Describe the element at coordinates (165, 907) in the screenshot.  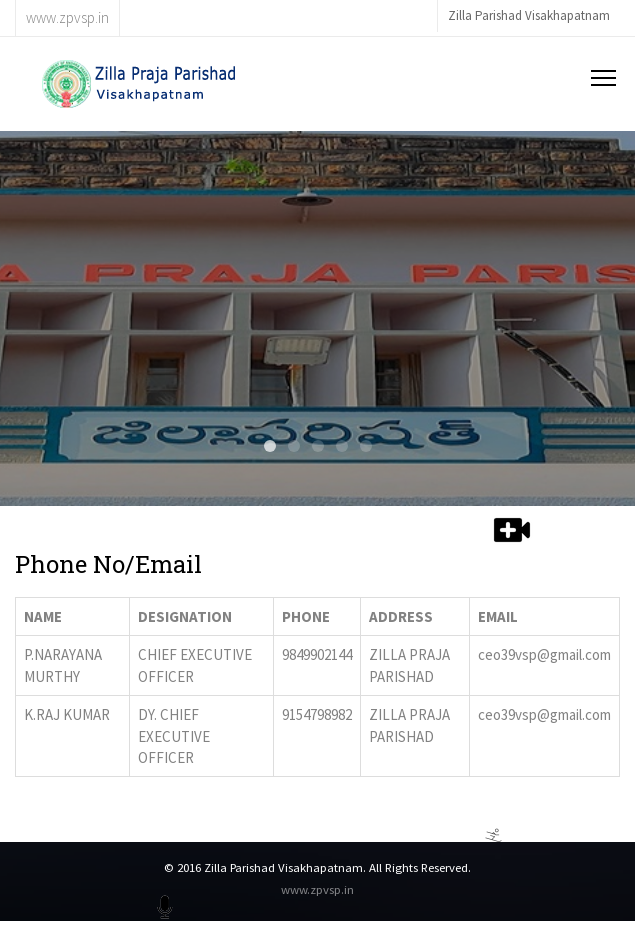
I see `tap to use voice input` at that location.